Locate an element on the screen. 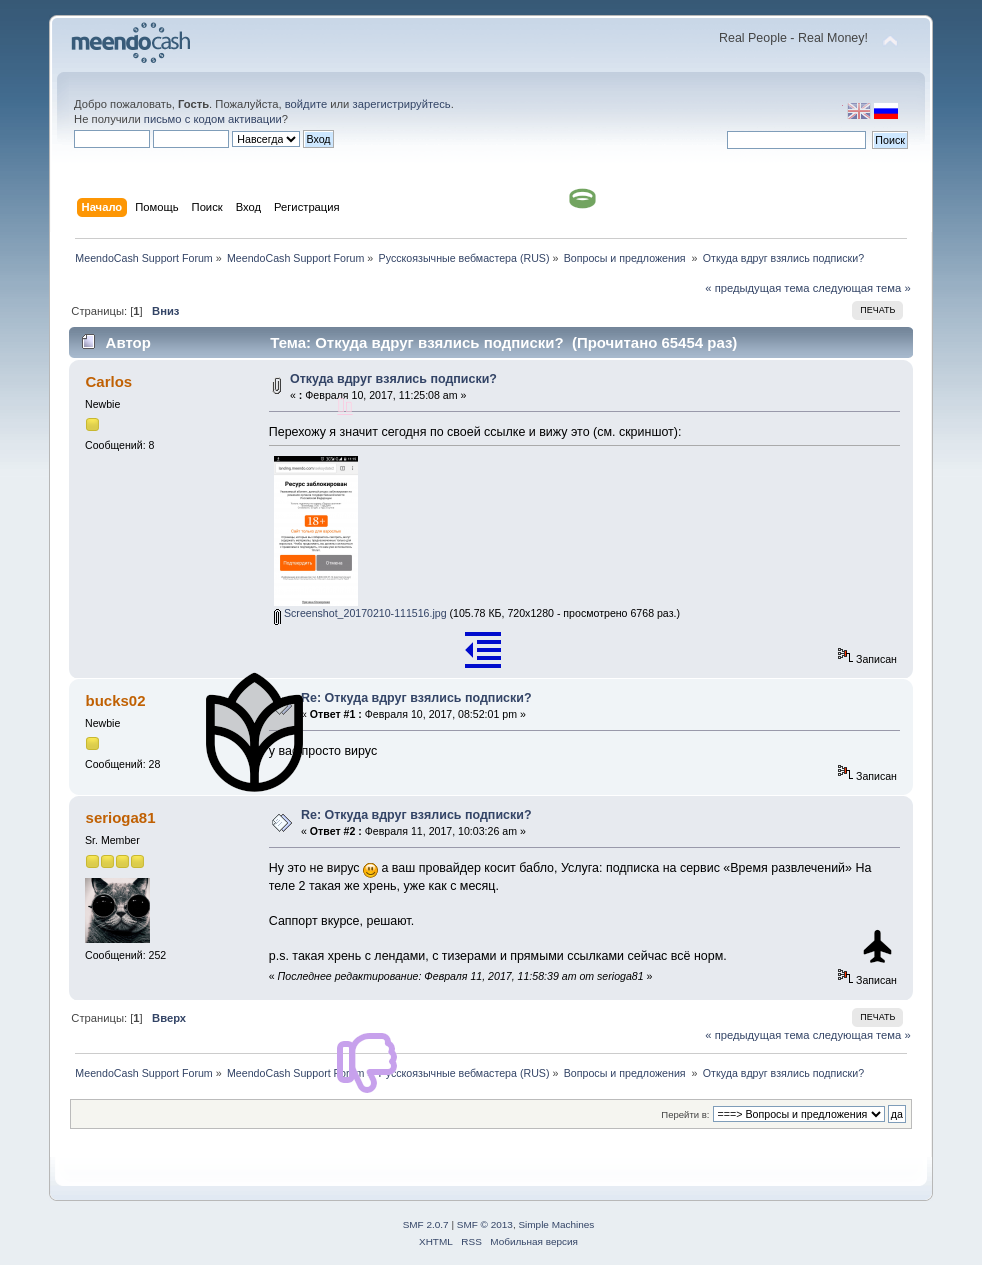 The image size is (982, 1265). align selected elements to the bottom is located at coordinates (345, 407).